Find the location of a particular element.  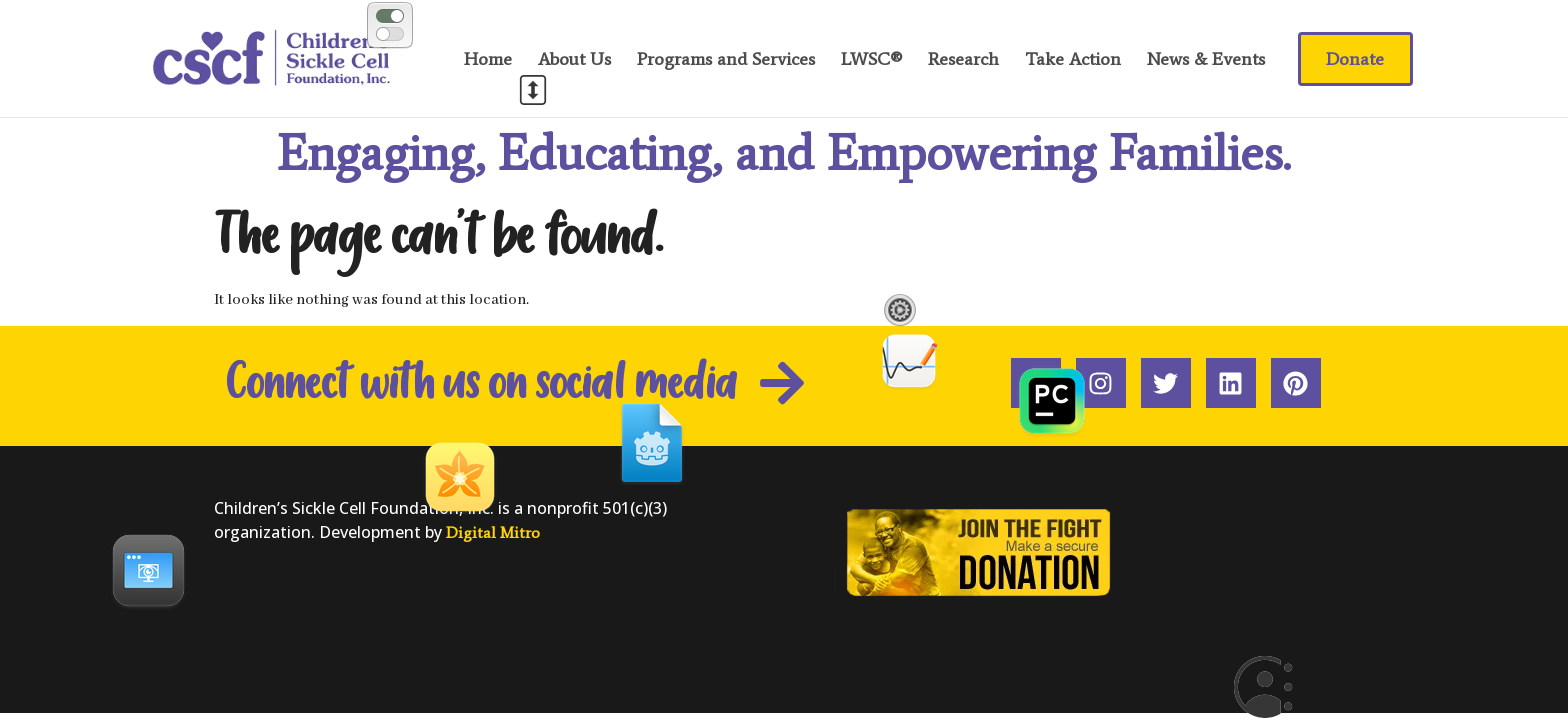

open vanilla os application is located at coordinates (460, 477).